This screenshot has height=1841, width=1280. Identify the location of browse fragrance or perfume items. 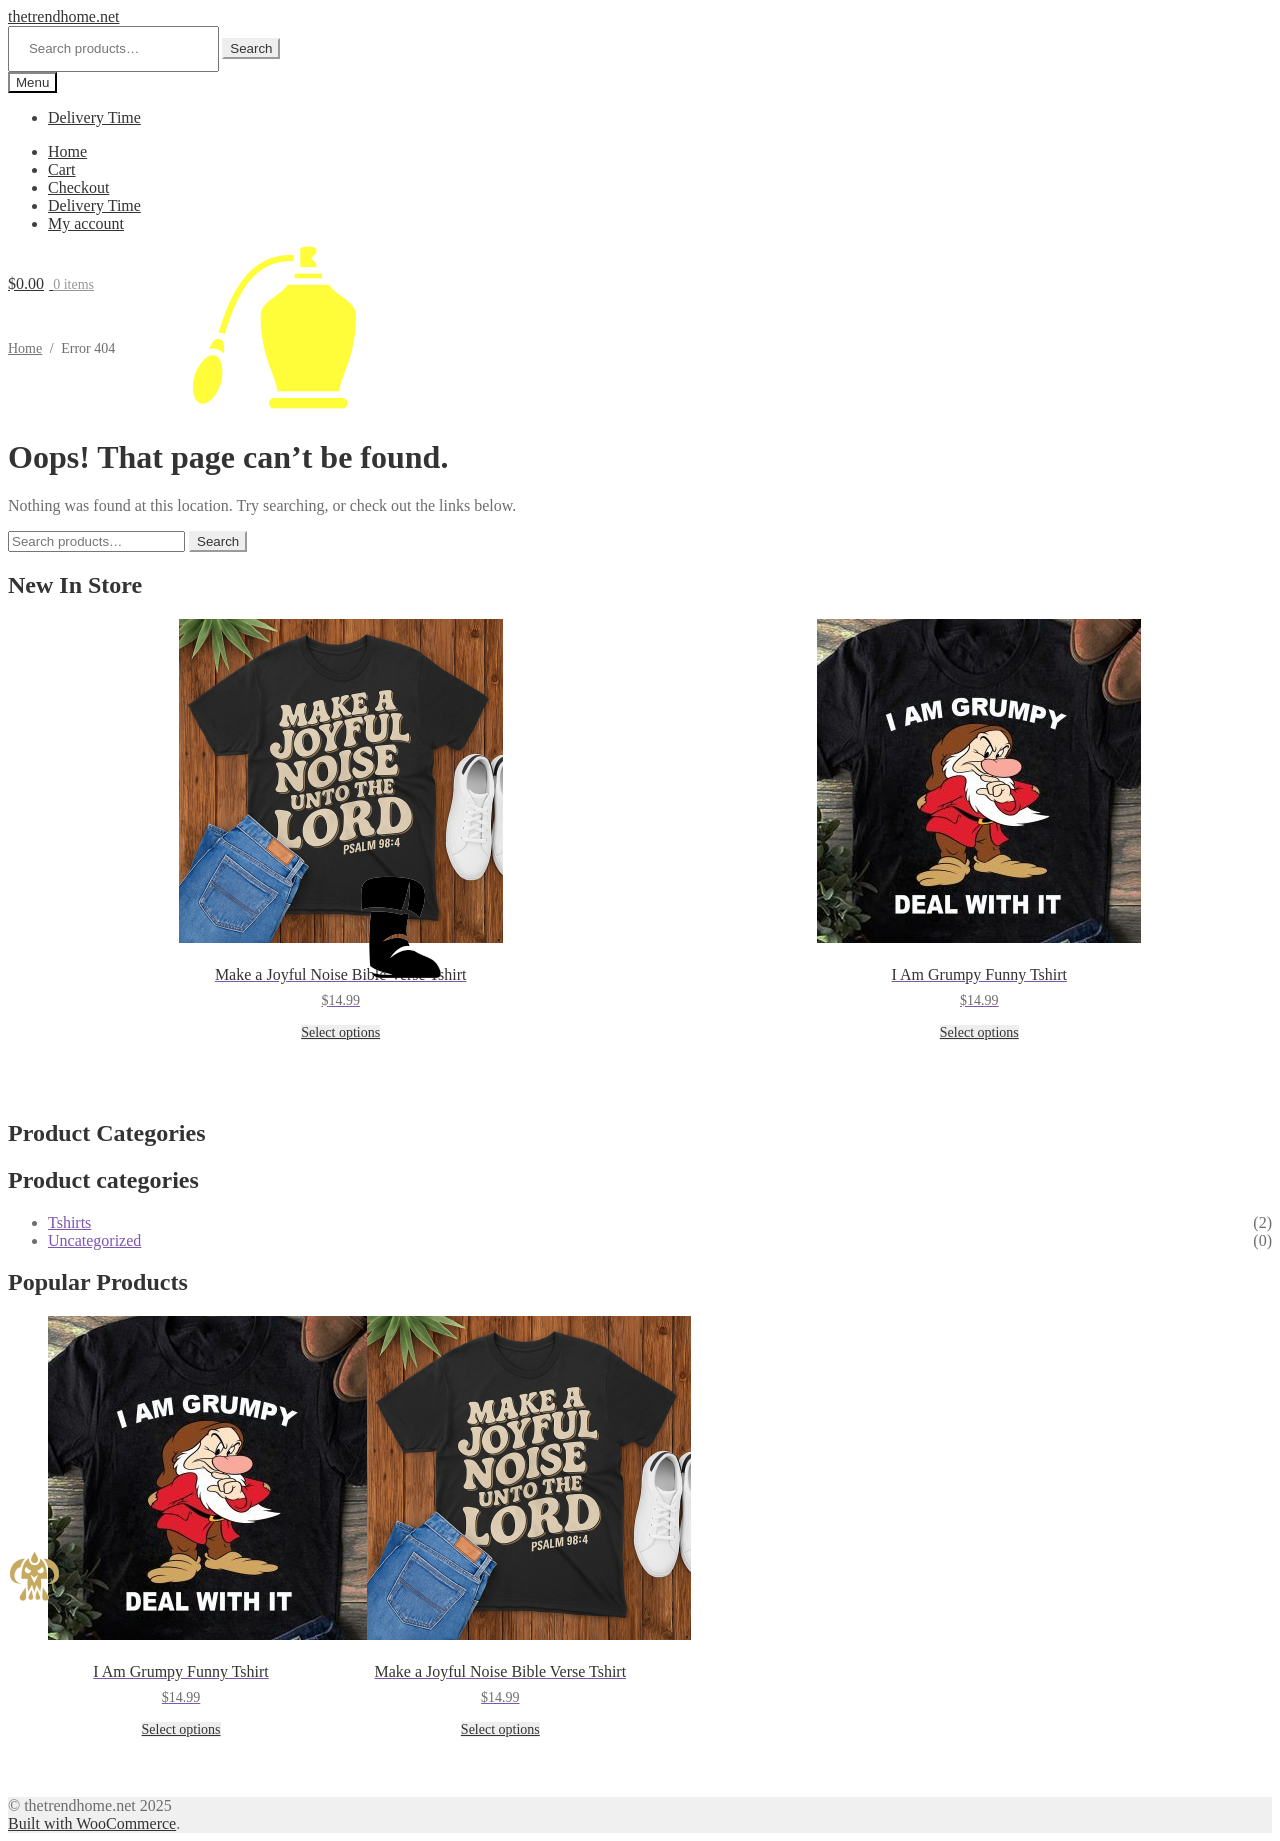
(274, 327).